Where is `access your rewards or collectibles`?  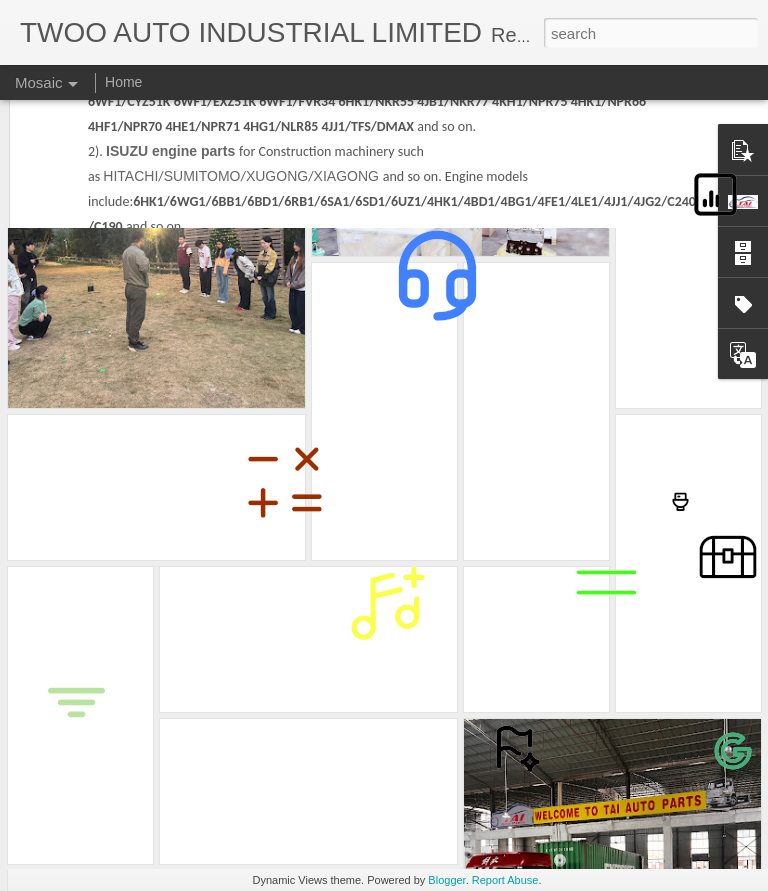
access your rewards or collectibles is located at coordinates (728, 558).